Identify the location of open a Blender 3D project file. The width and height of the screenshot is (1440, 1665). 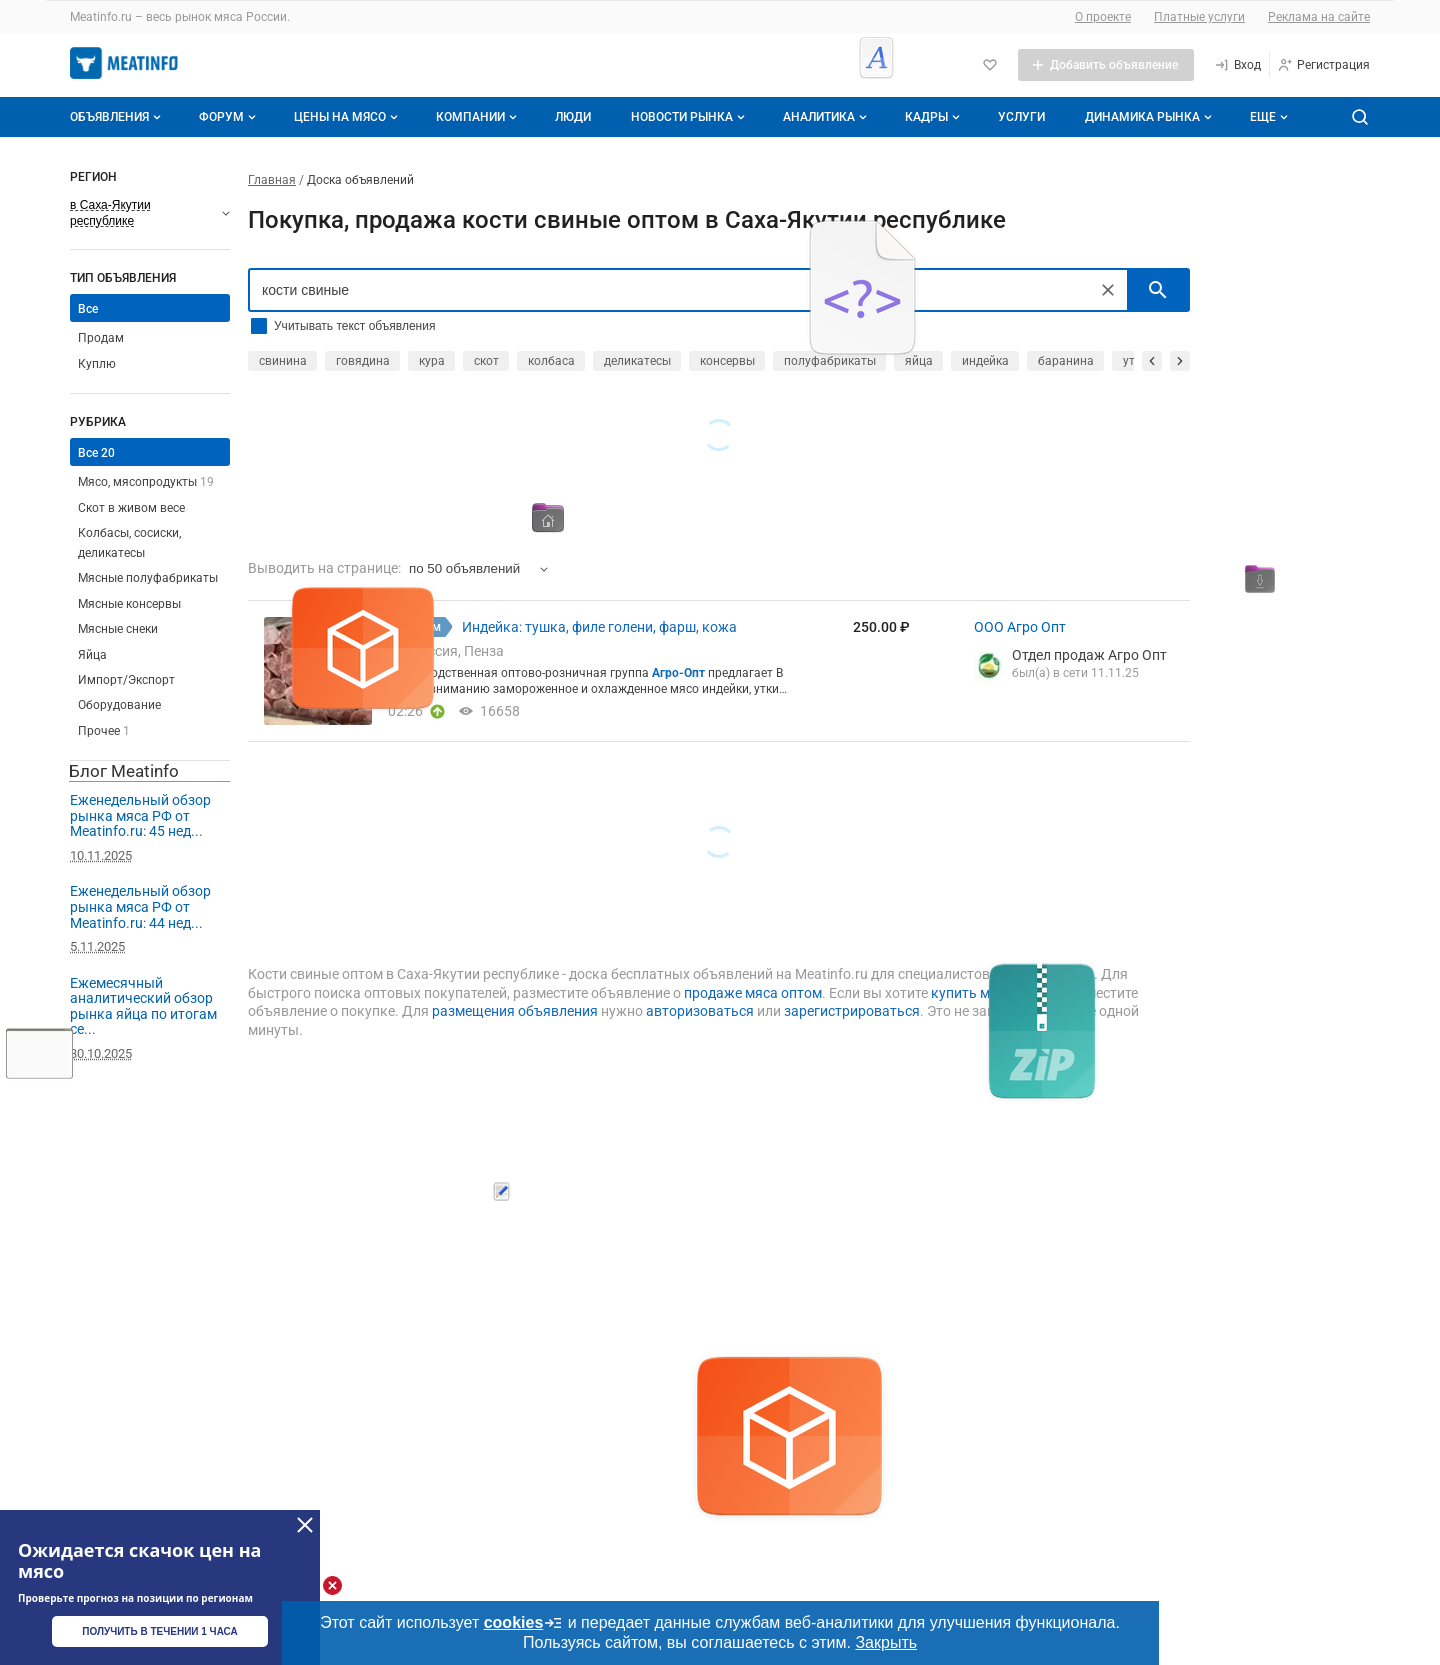
(789, 1429).